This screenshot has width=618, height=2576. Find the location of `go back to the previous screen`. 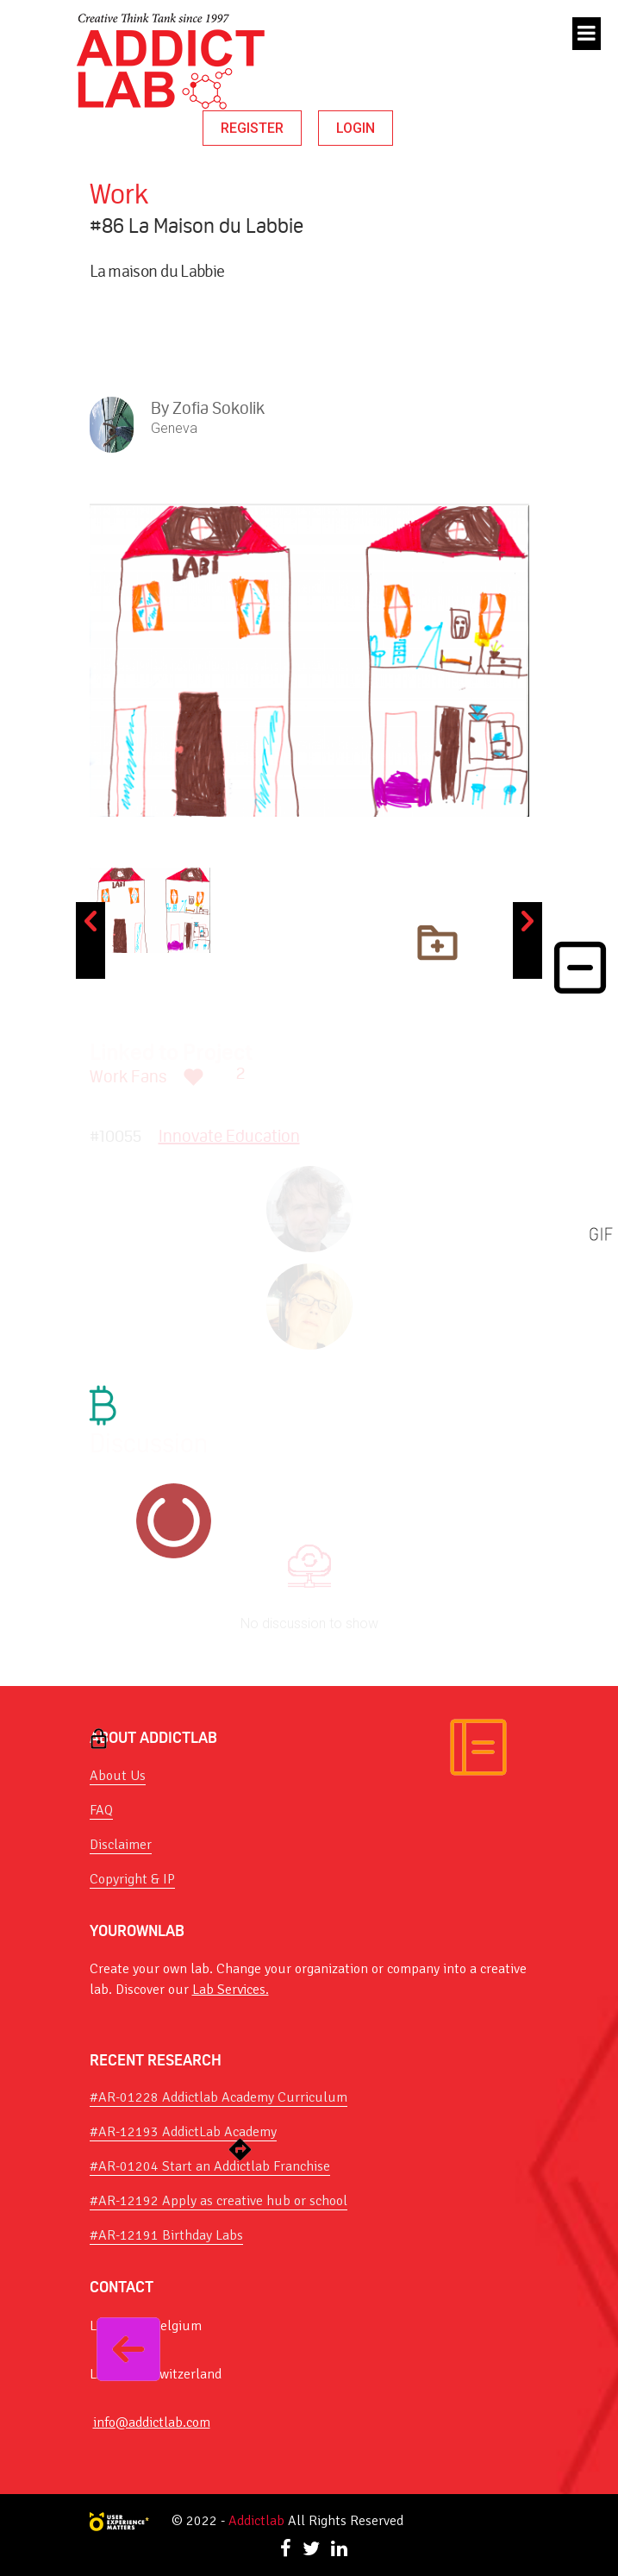

go back to the previous screen is located at coordinates (128, 2349).